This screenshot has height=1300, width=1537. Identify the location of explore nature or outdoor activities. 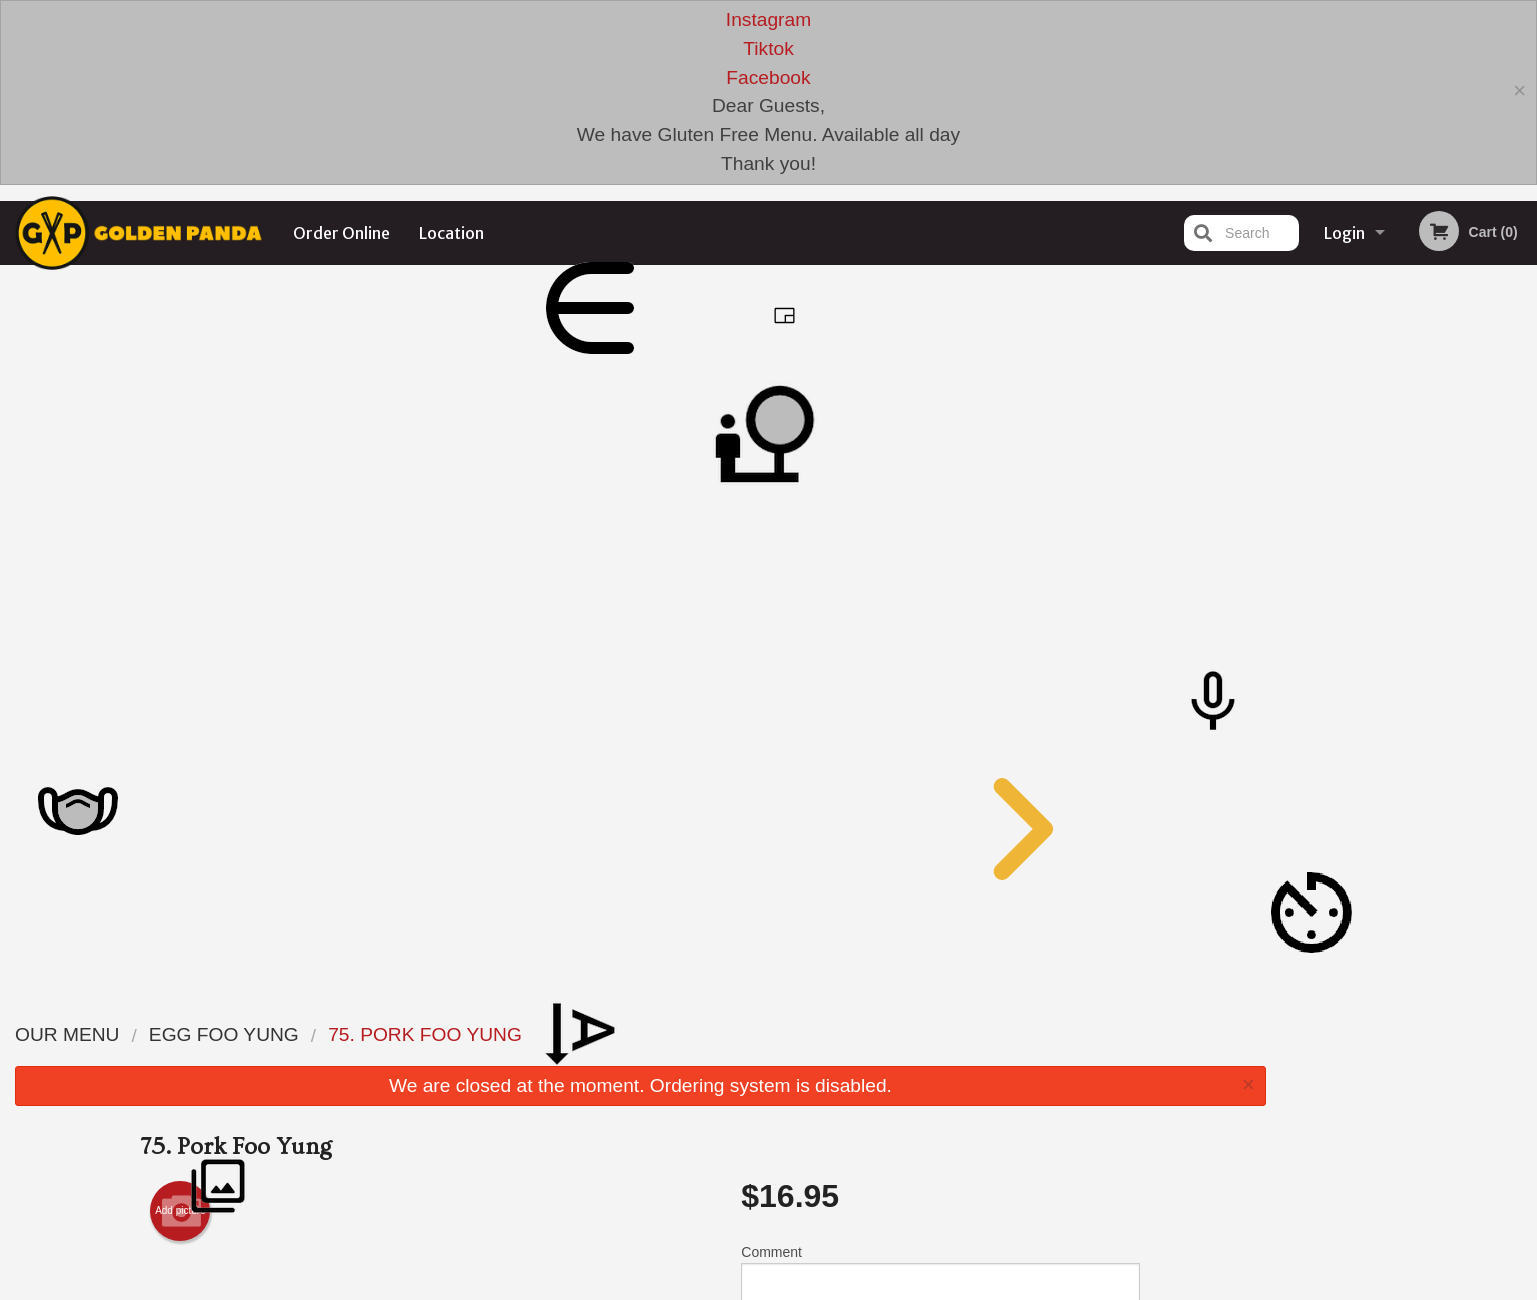
(764, 433).